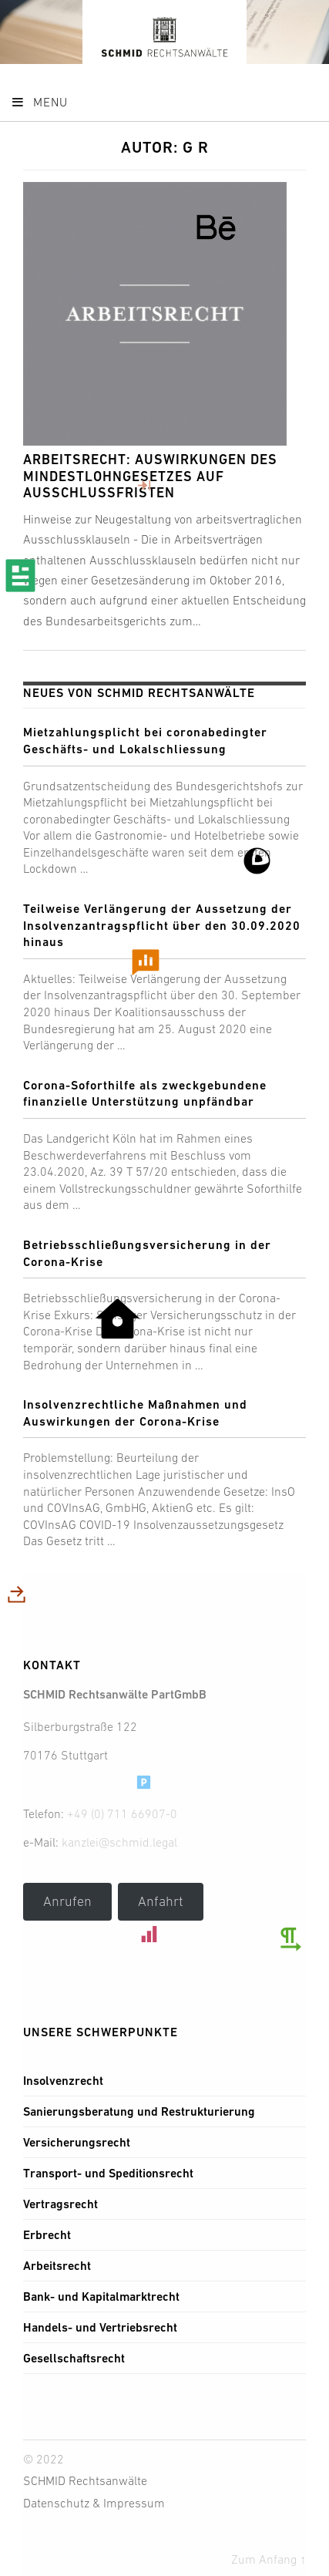 The width and height of the screenshot is (329, 2576). Describe the element at coordinates (290, 1939) in the screenshot. I see `set text direction to left-to-right` at that location.